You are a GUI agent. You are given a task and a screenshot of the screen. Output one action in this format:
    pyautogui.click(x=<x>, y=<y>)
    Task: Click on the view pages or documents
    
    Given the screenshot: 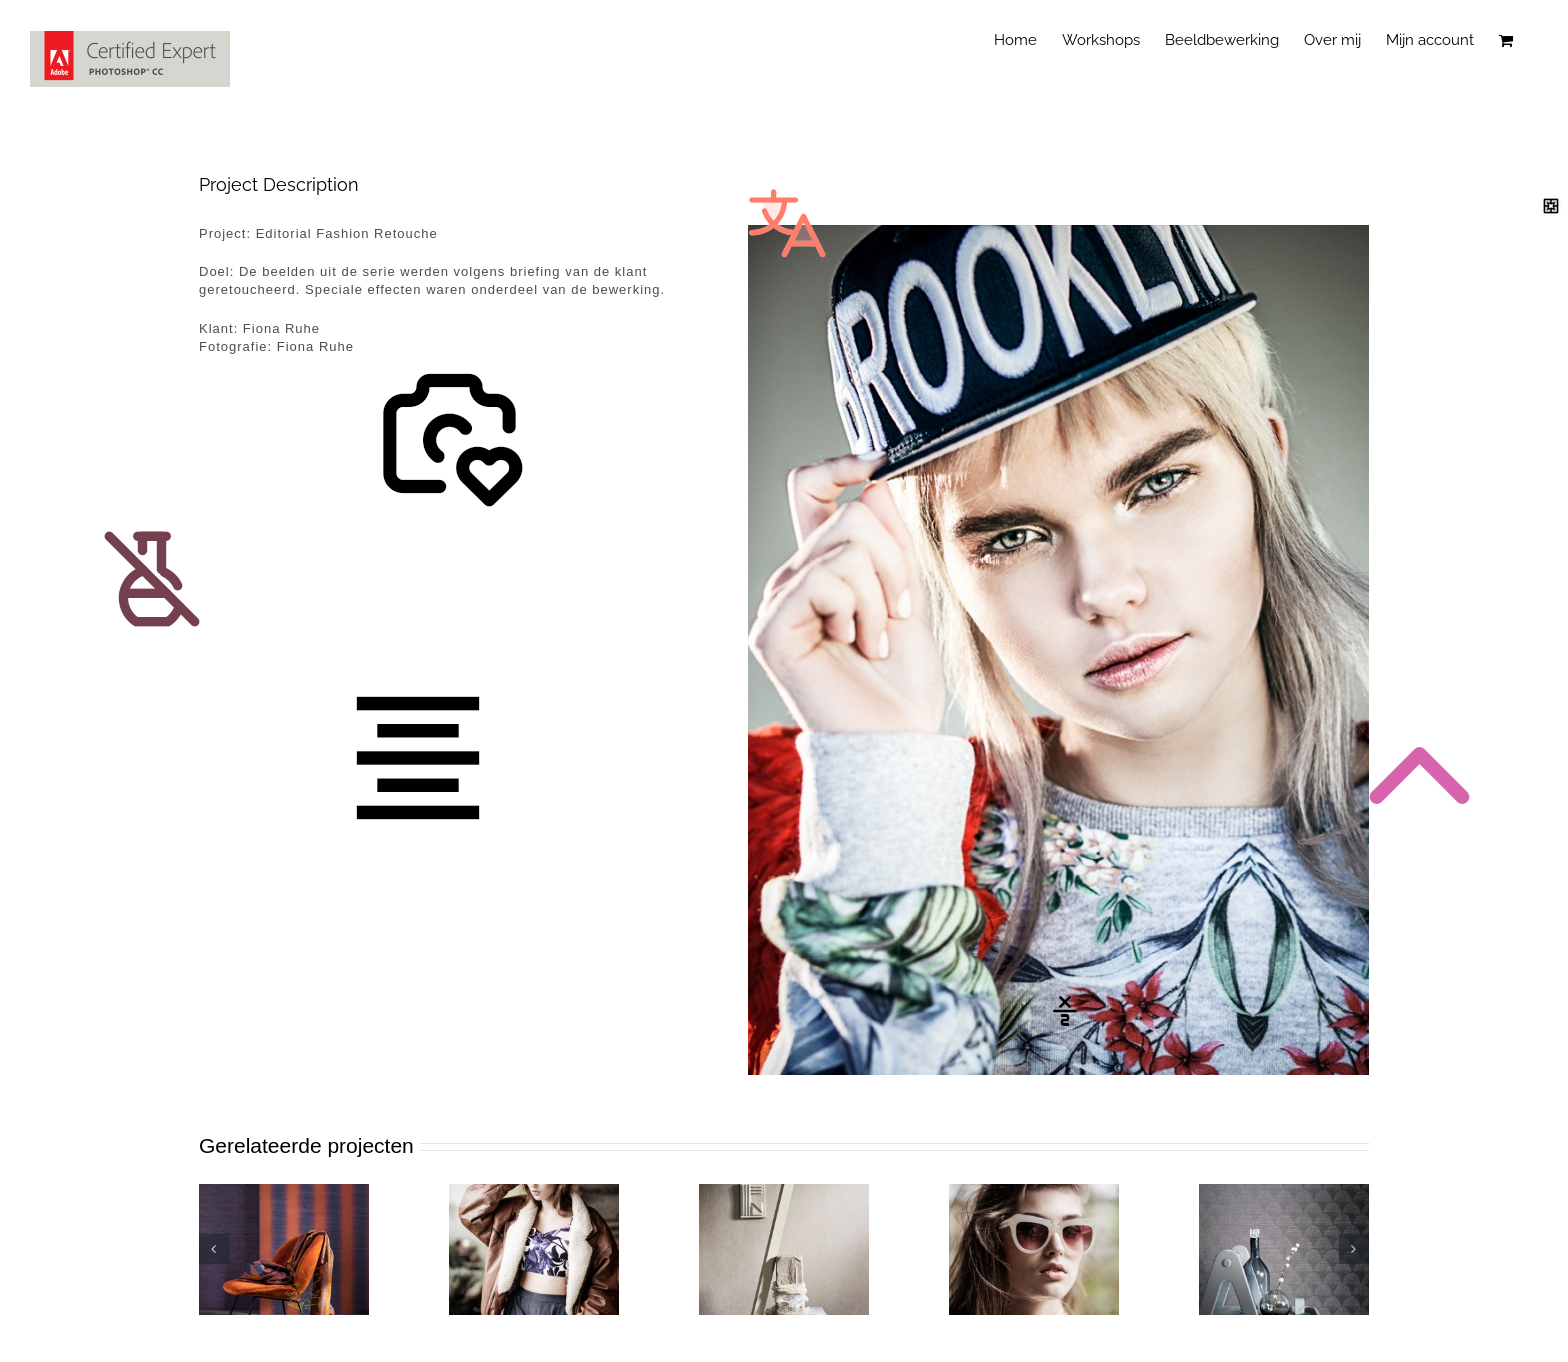 What is the action you would take?
    pyautogui.click(x=1551, y=206)
    